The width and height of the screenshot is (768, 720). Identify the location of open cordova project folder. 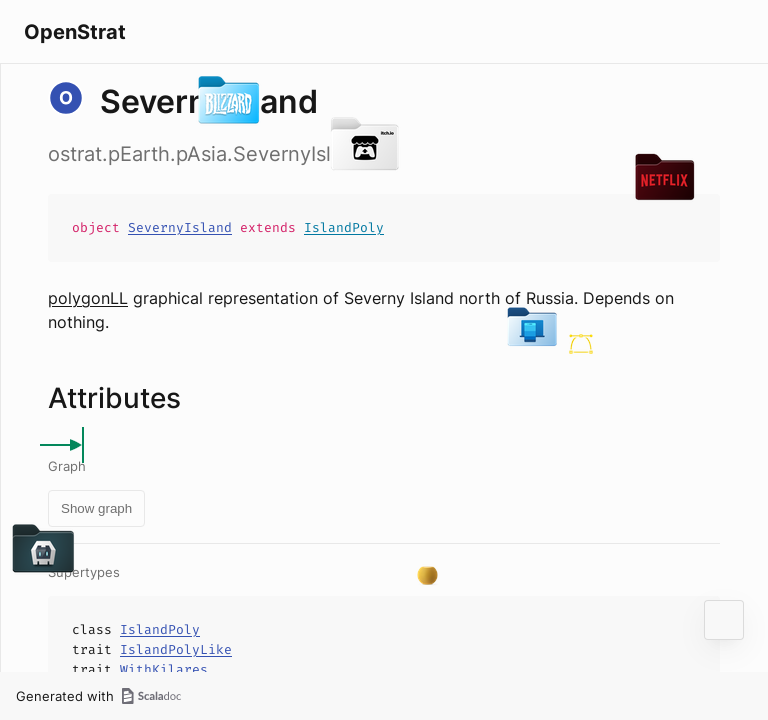
(43, 550).